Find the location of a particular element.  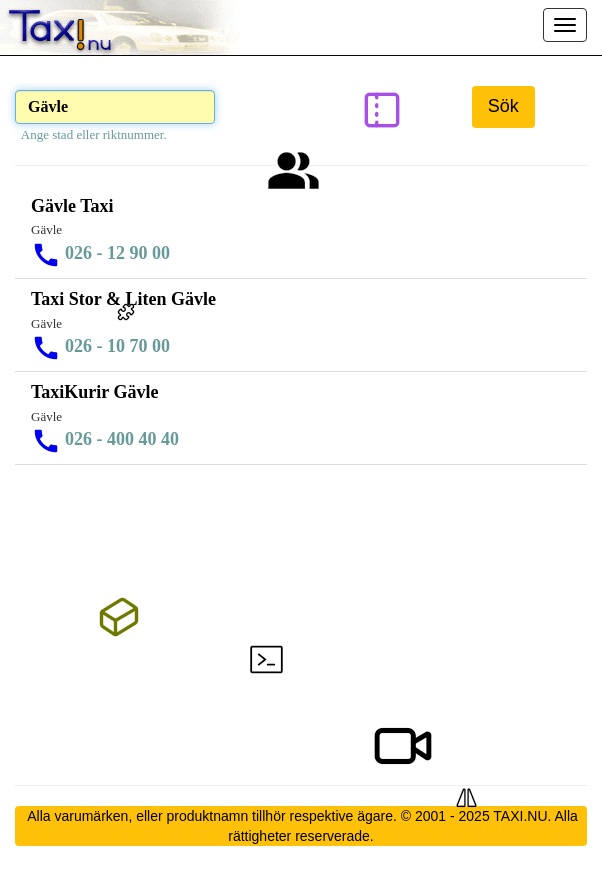

access extensions or plugins is located at coordinates (126, 312).